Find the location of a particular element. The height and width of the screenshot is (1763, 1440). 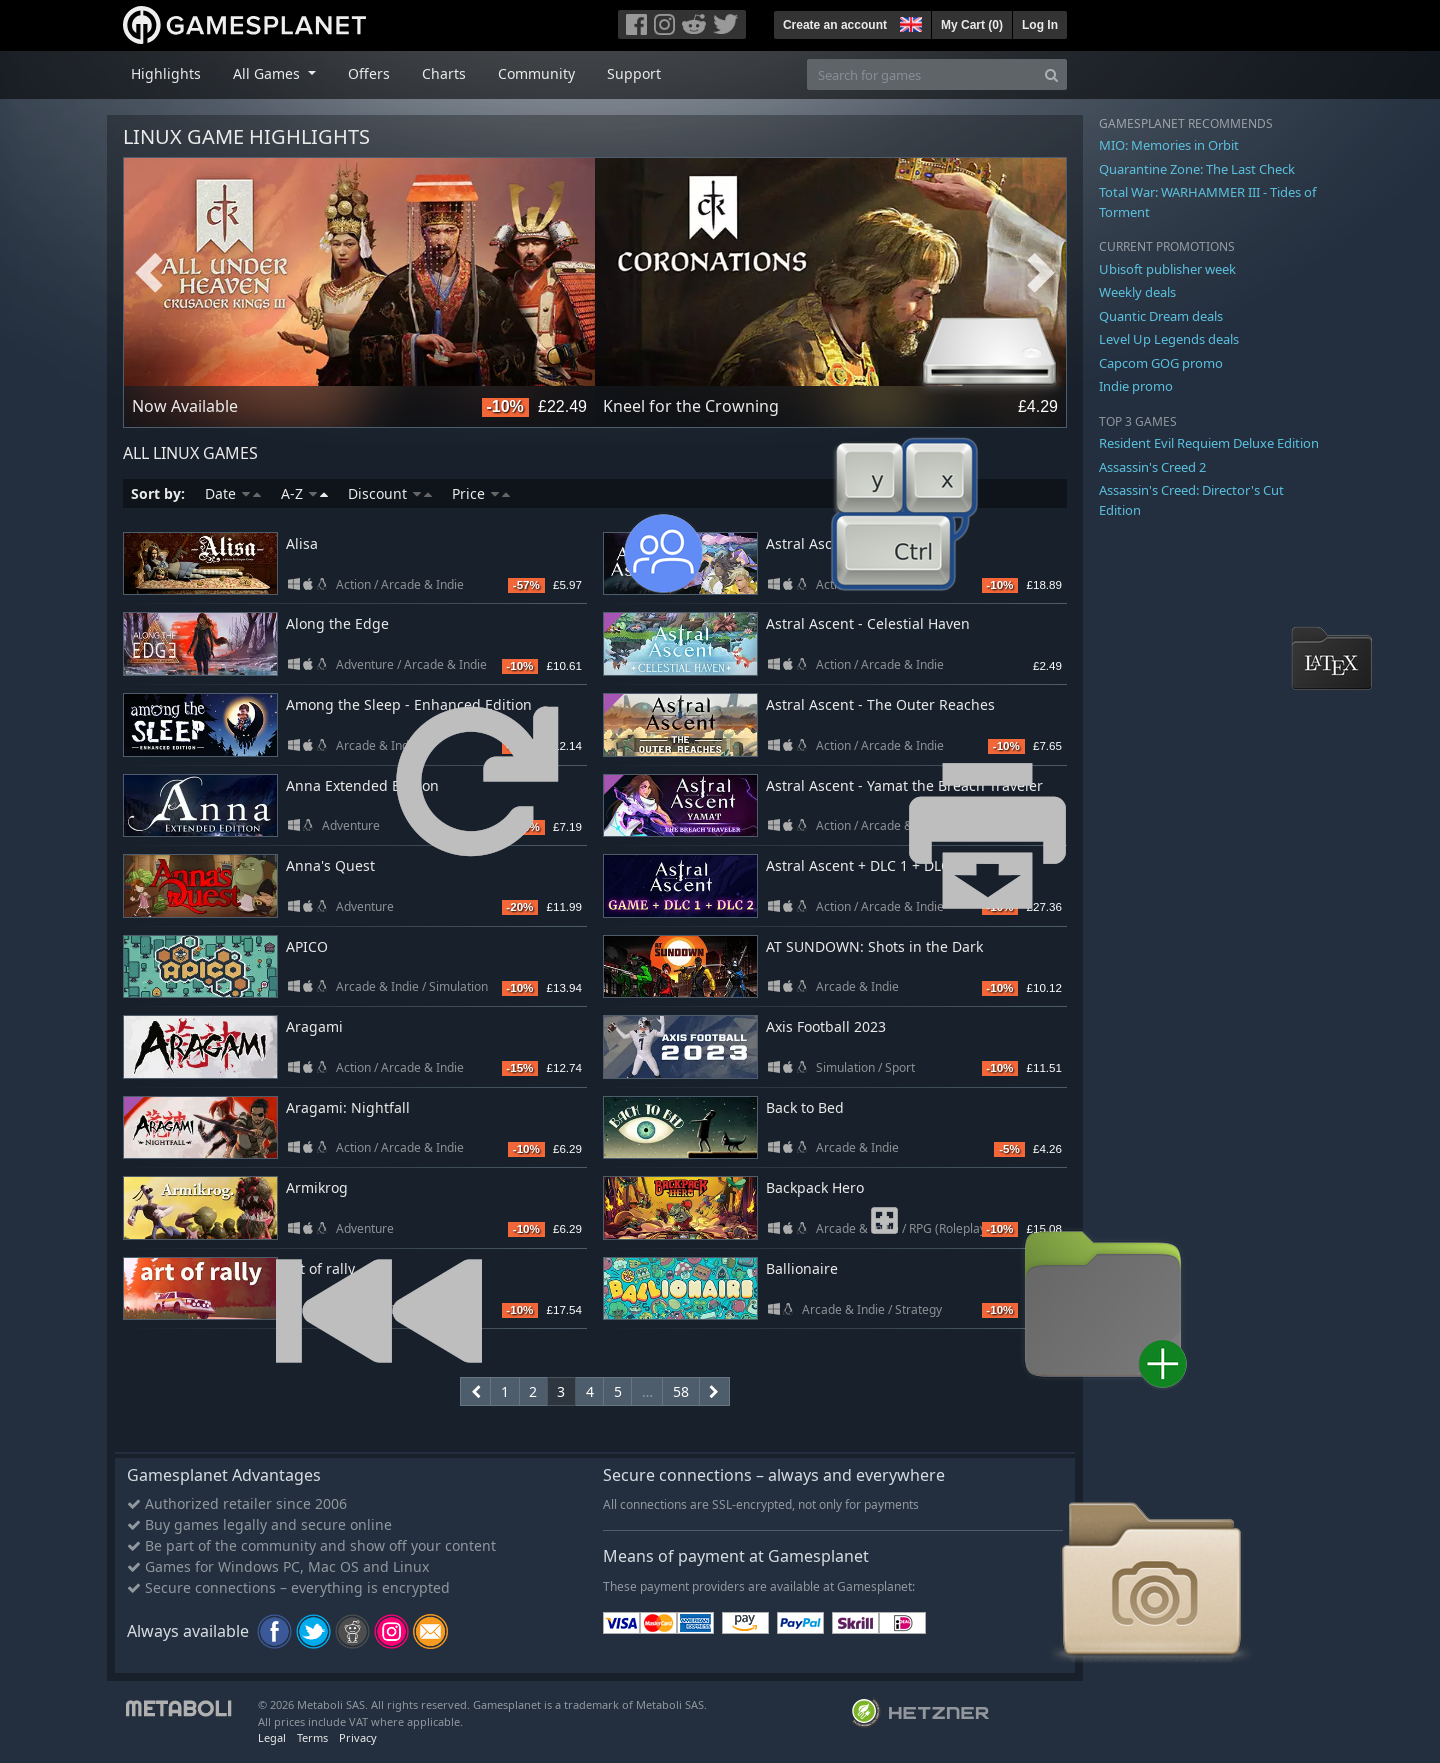

indicates a print job is in progress is located at coordinates (987, 841).